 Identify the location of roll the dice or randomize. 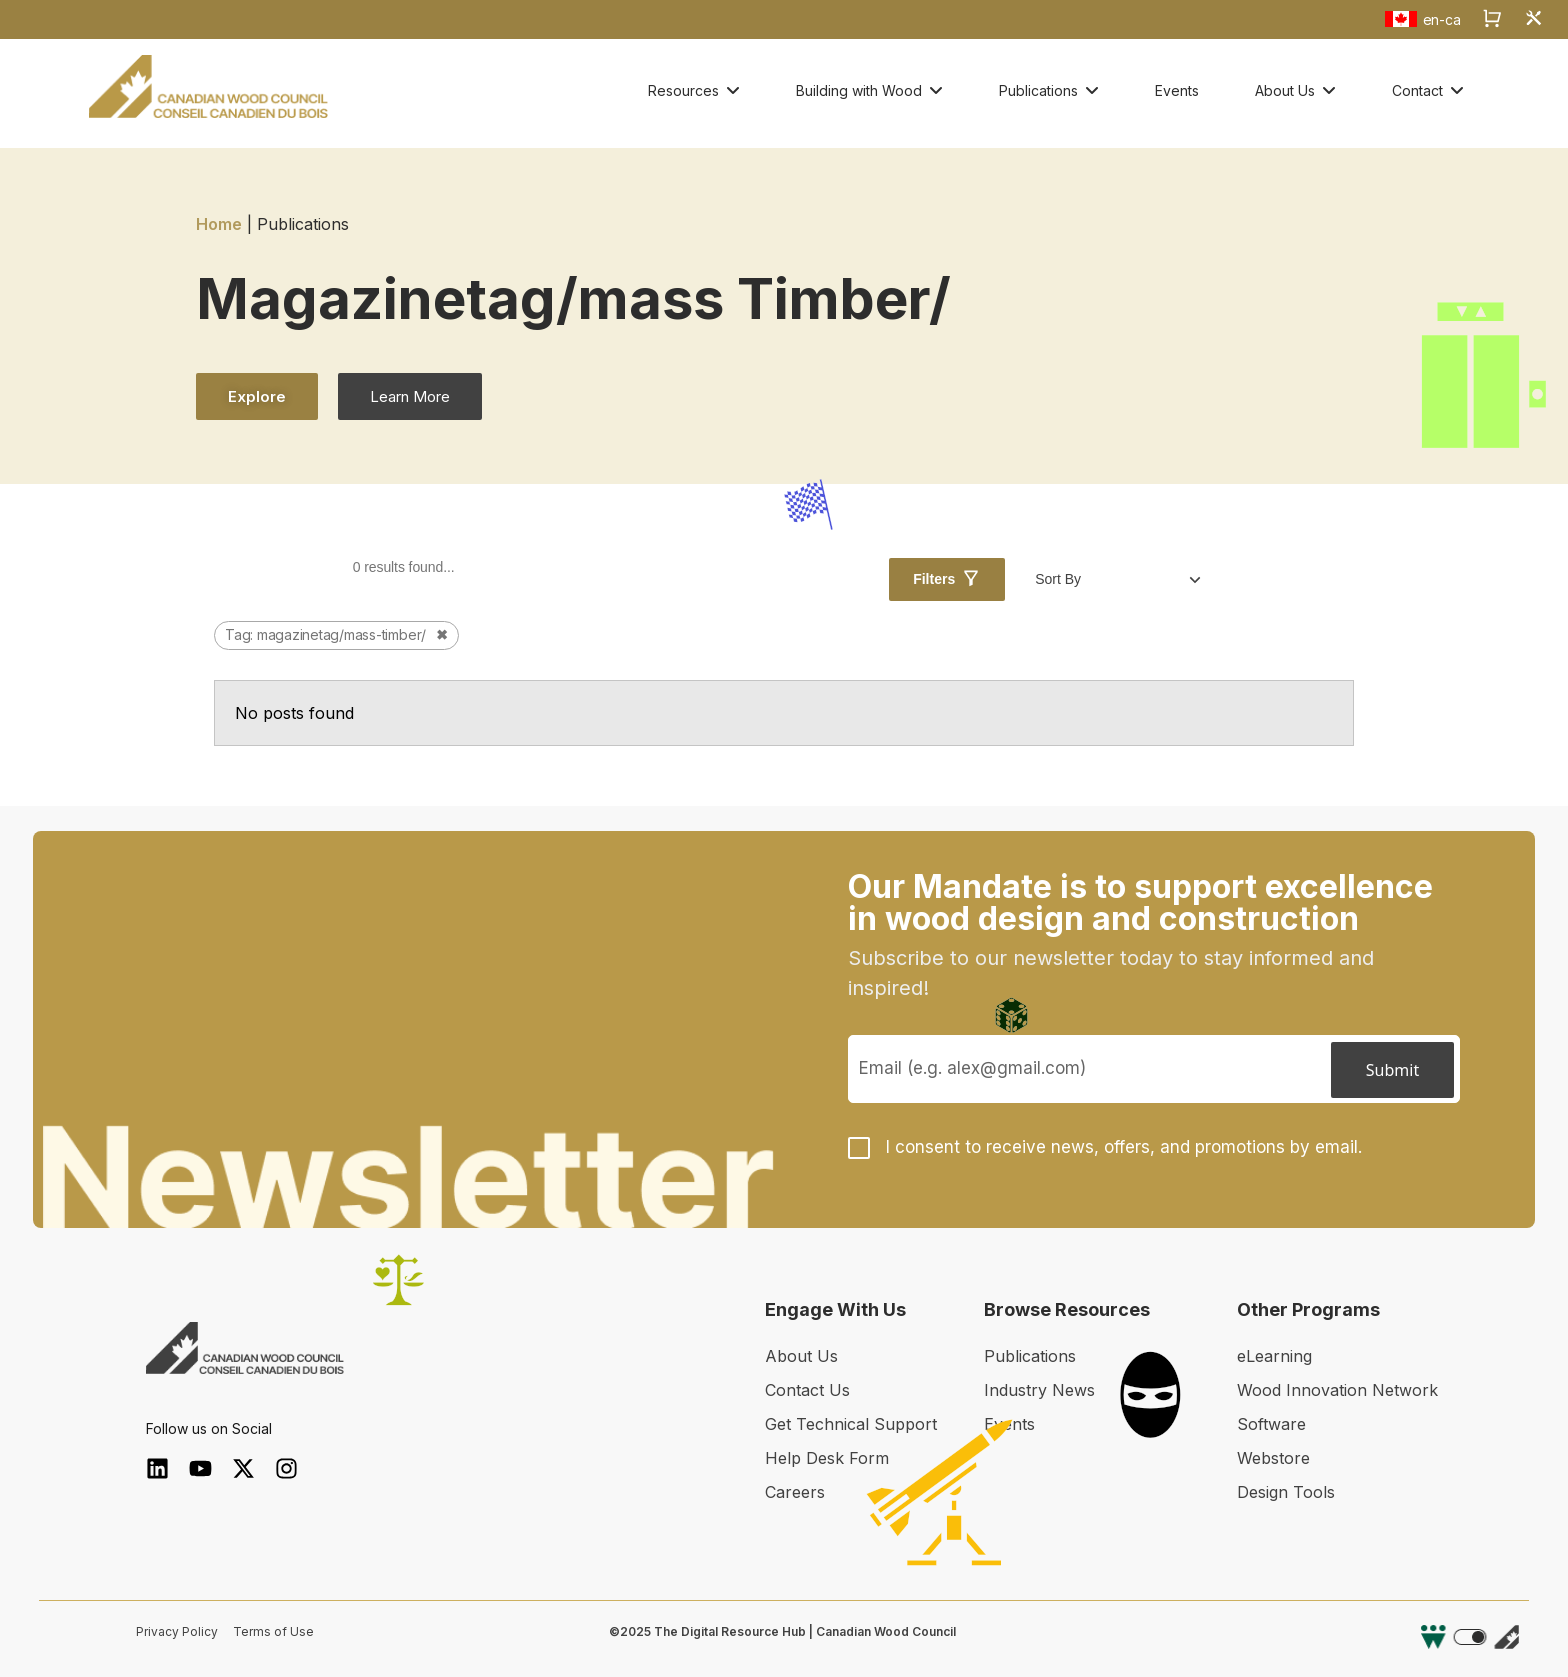
(1011, 1015).